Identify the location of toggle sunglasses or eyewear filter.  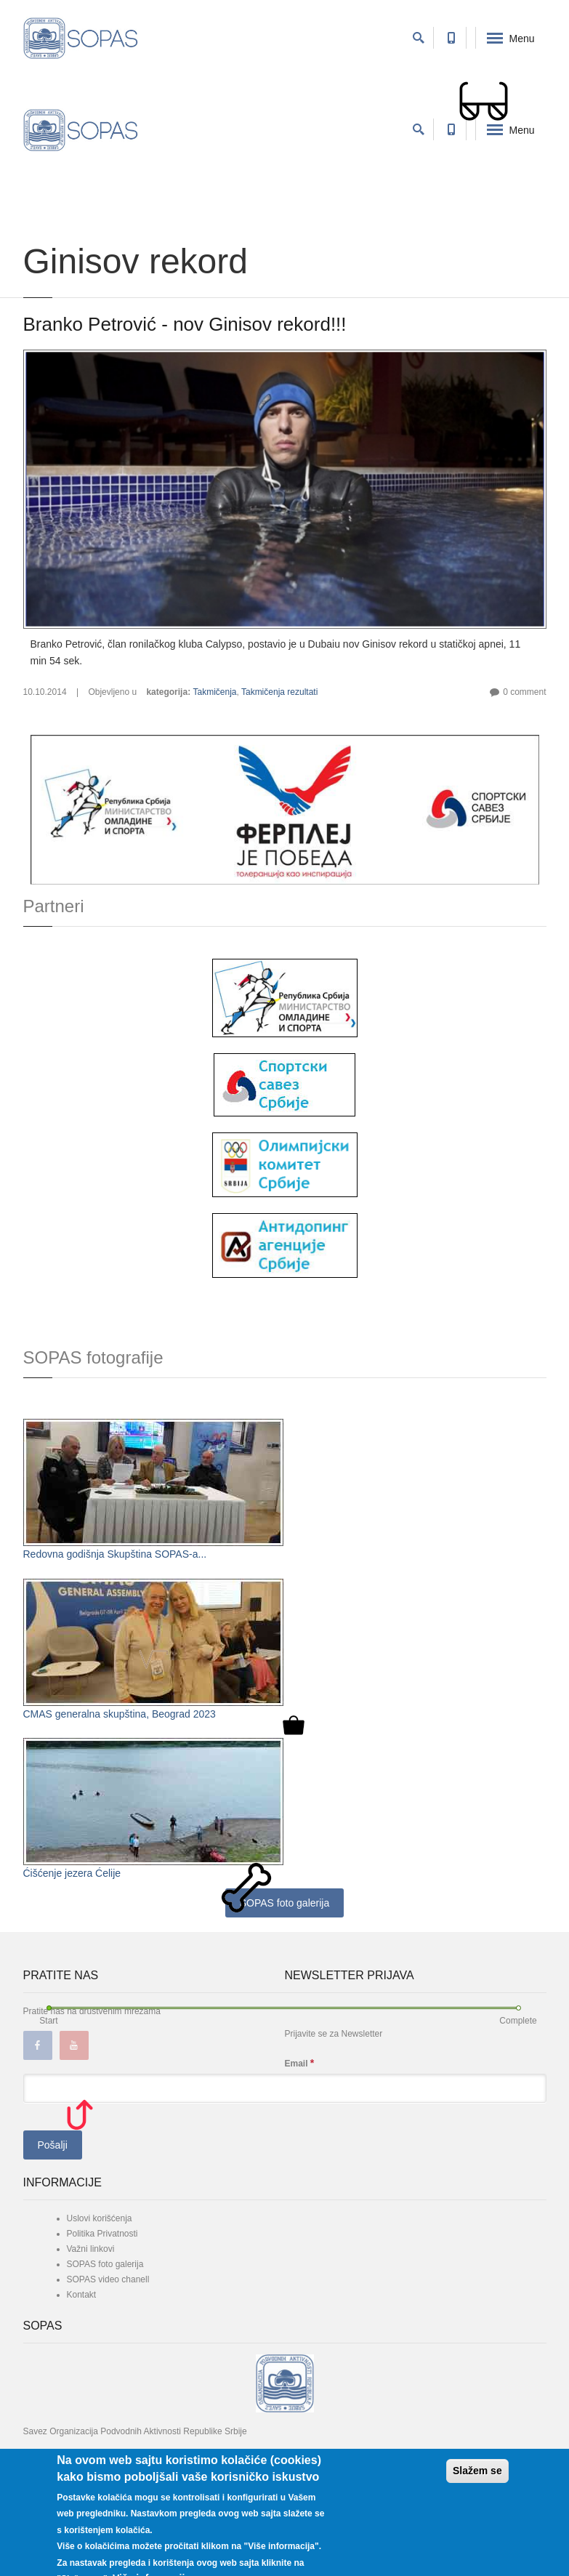
(483, 102).